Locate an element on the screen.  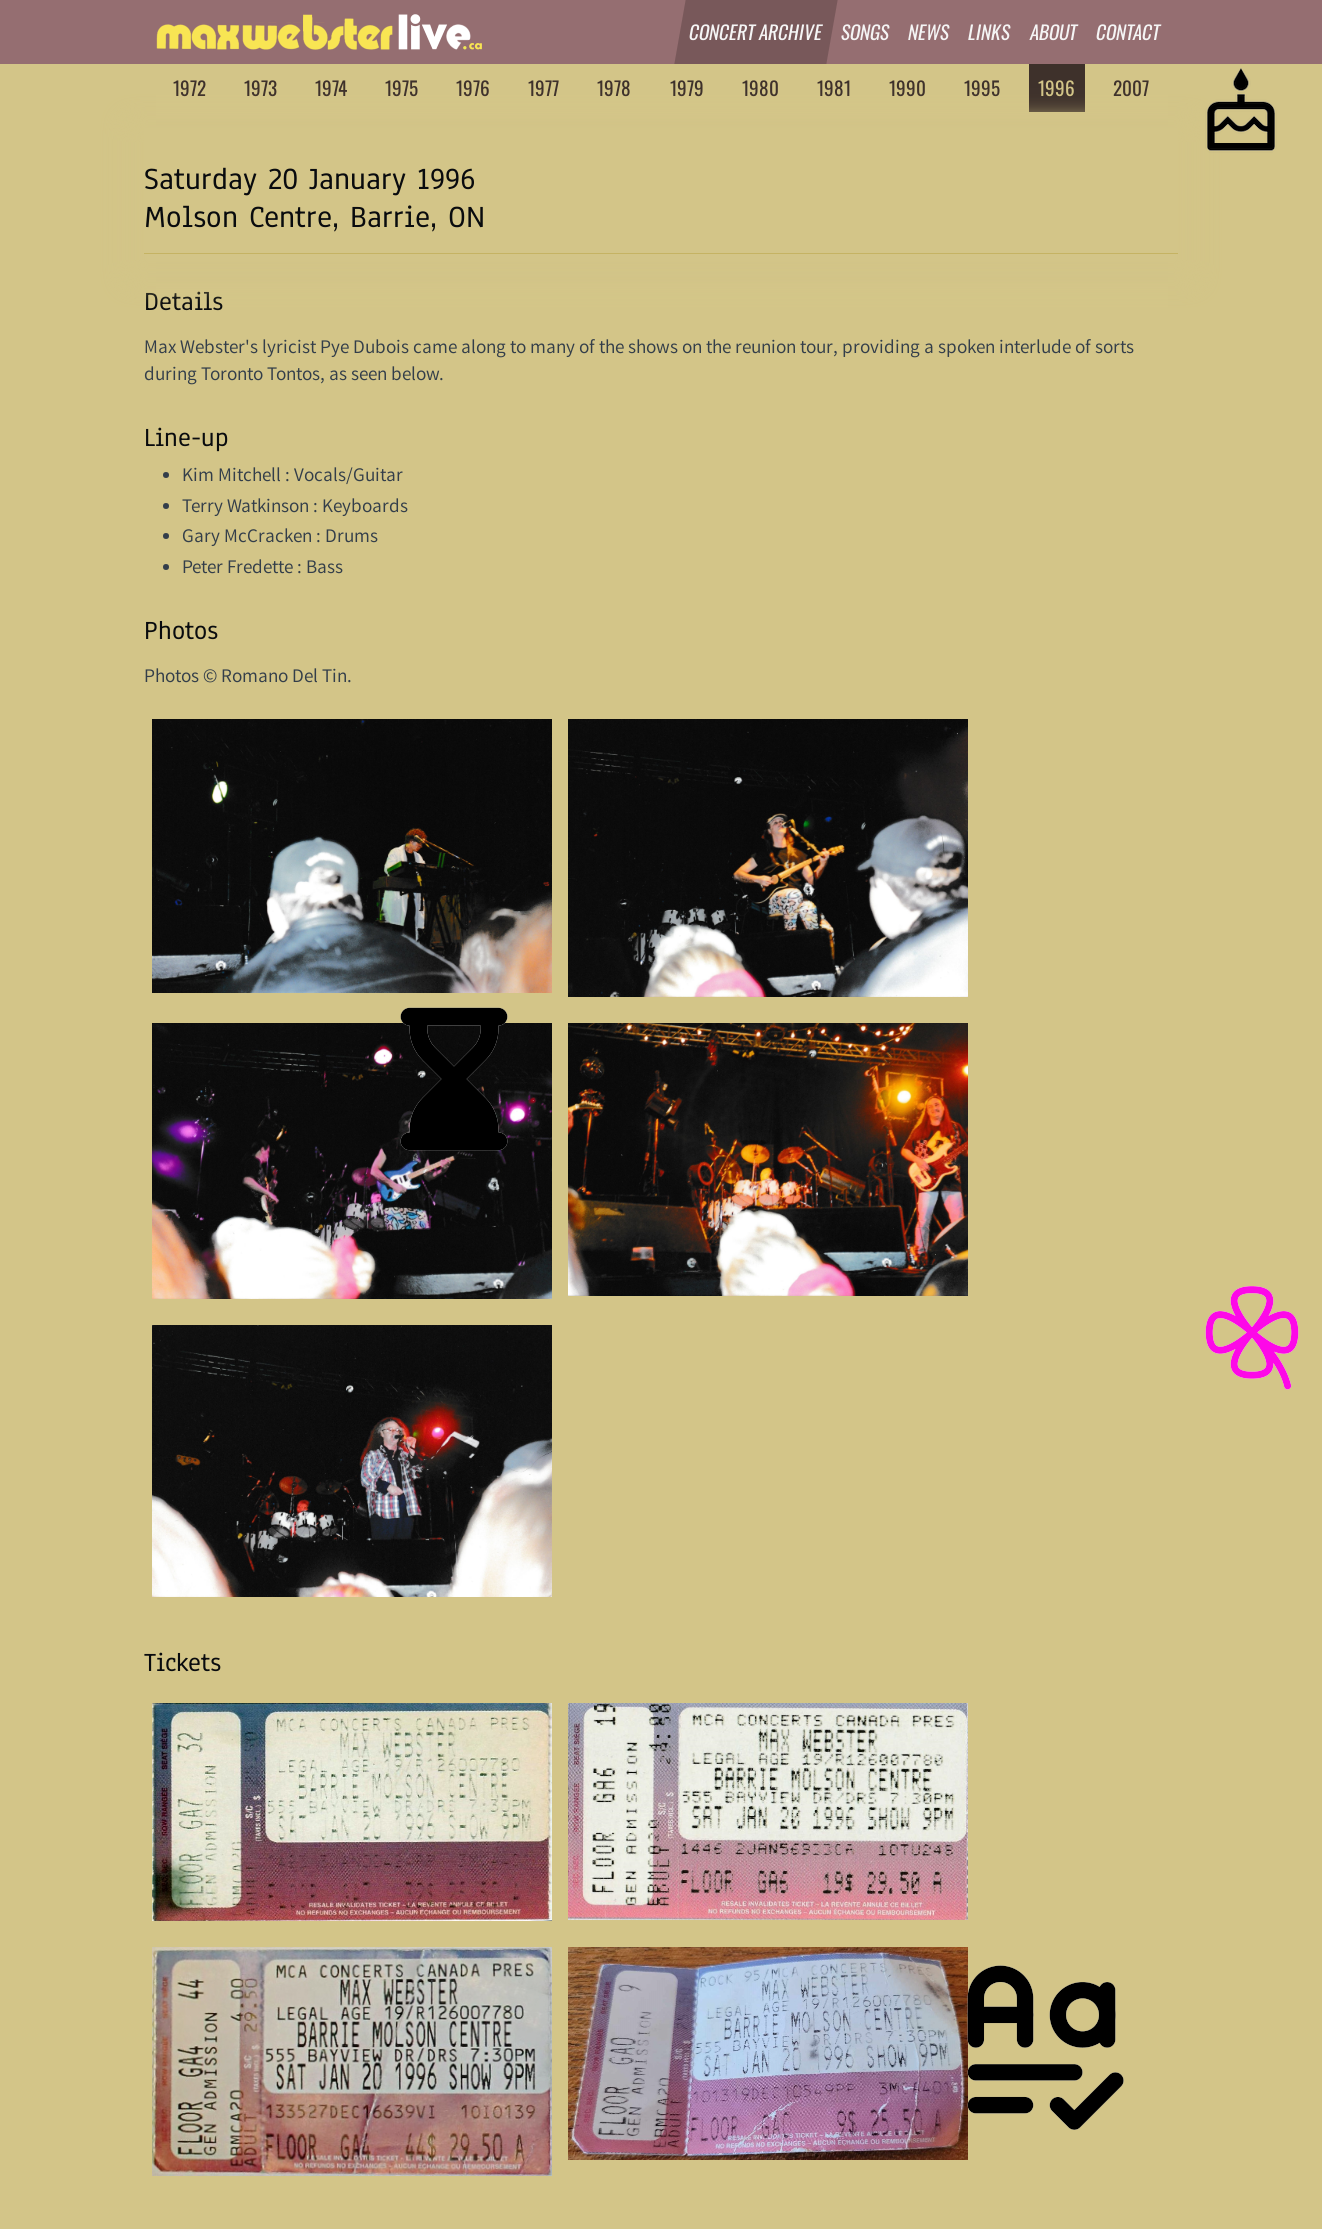
indicates time remaining or countdown in progress is located at coordinates (454, 1079).